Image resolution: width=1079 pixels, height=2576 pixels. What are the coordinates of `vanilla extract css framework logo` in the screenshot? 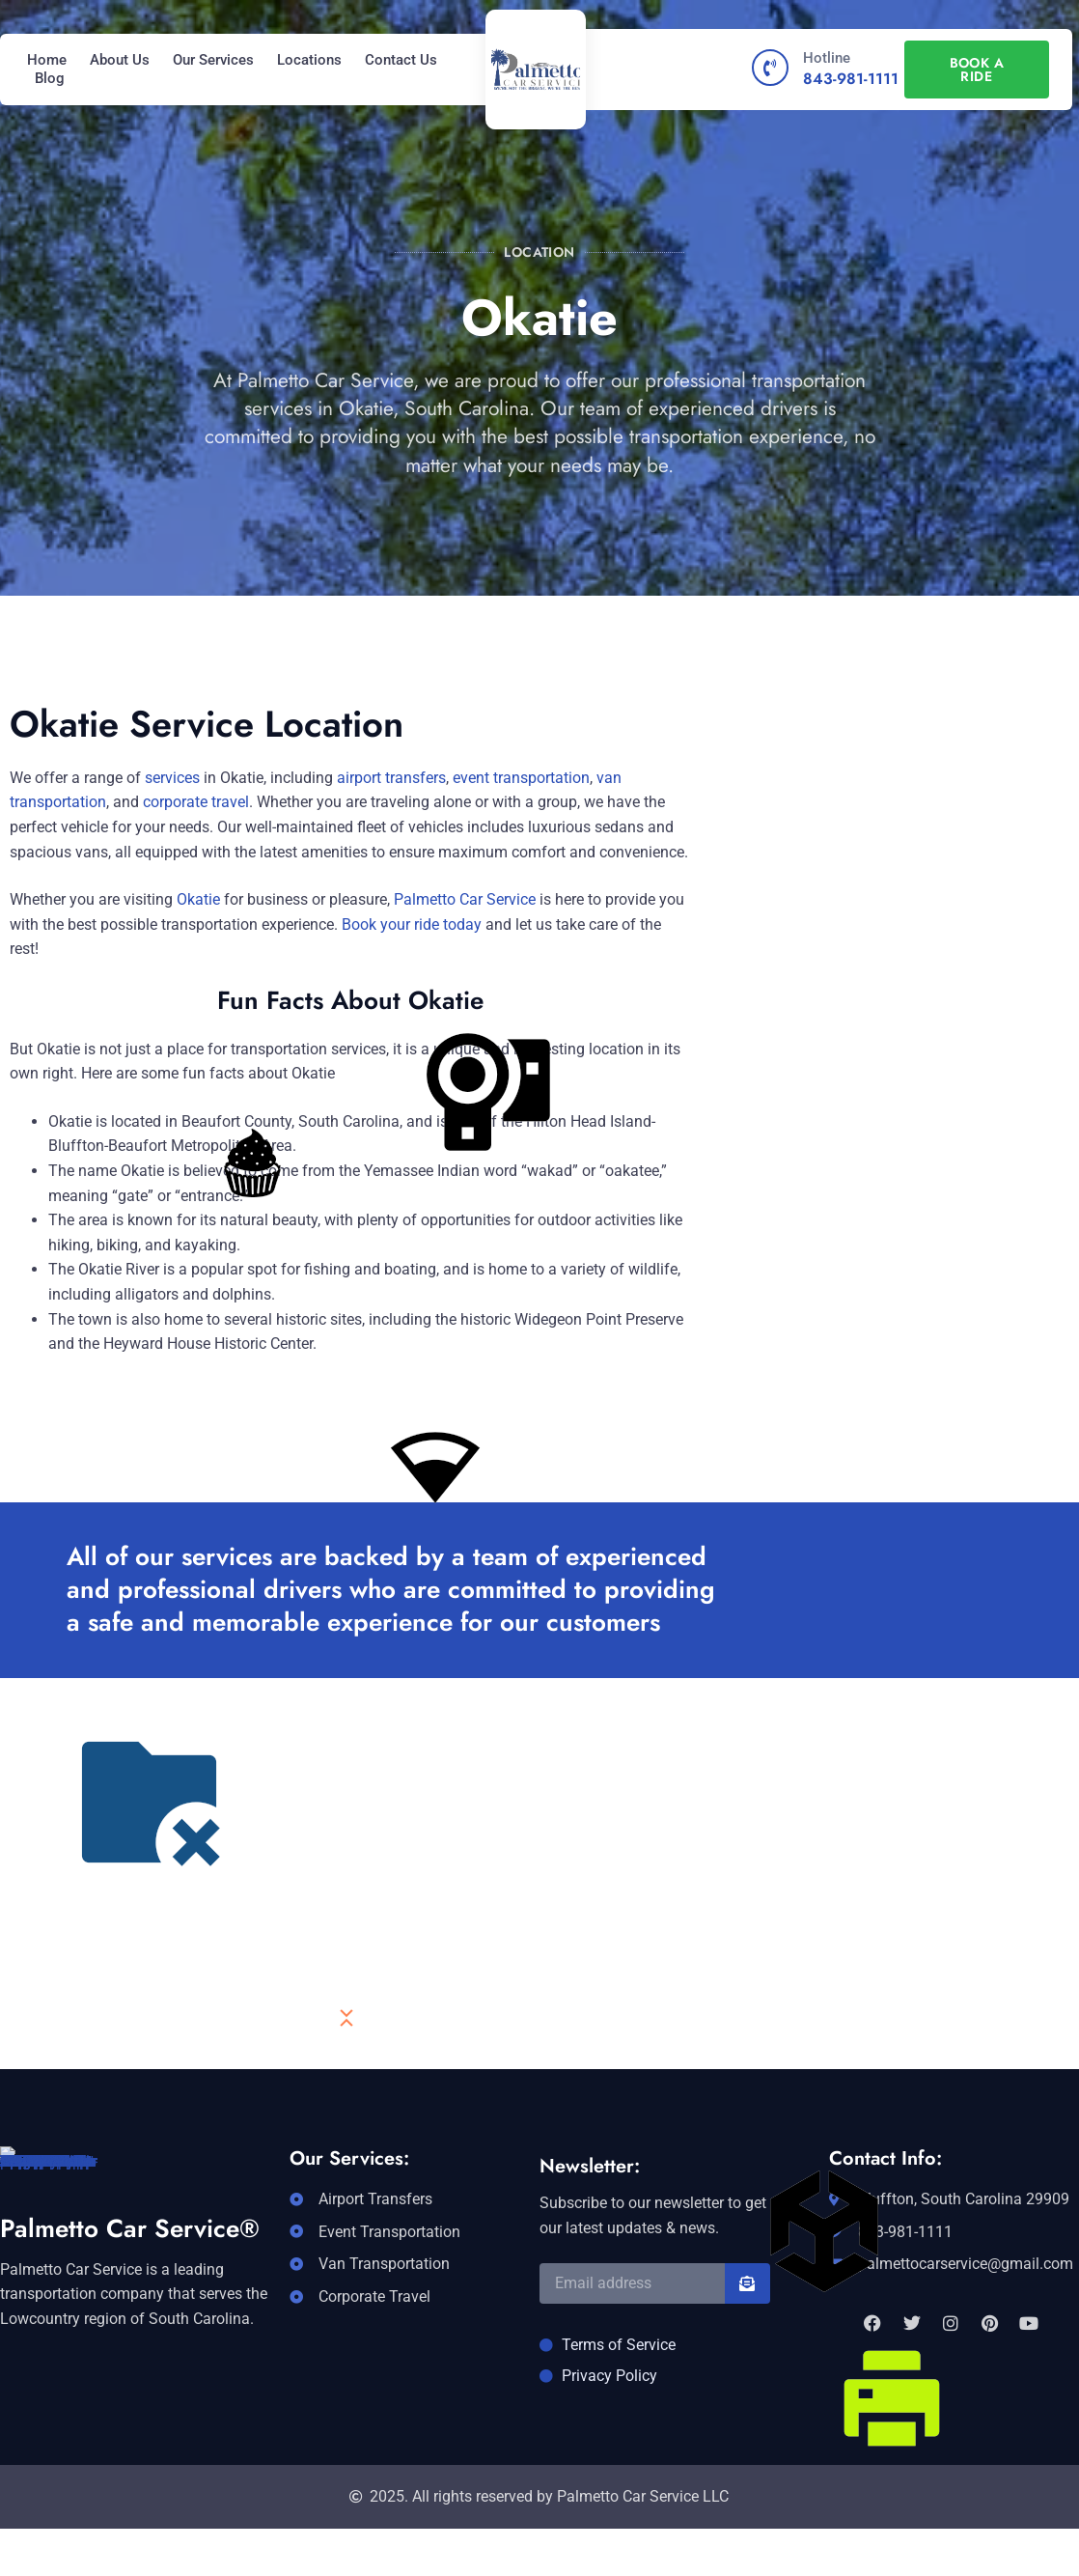 It's located at (252, 1162).